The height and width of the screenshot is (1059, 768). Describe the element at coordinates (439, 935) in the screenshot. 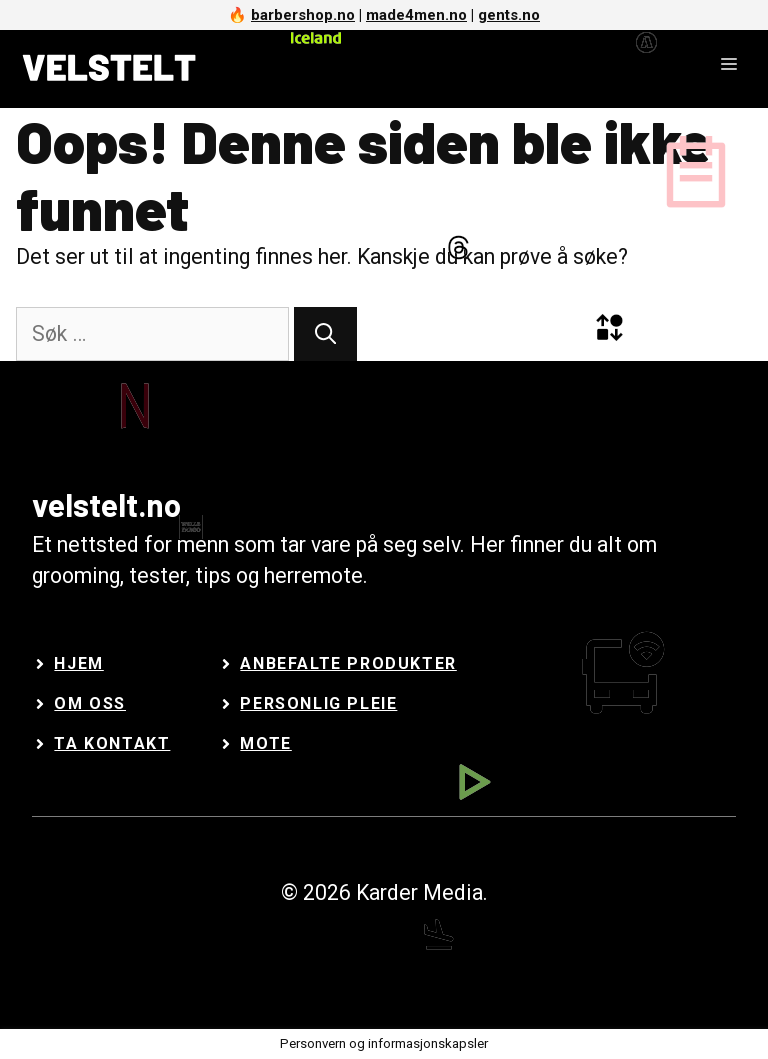

I see `indicates arriving flight status` at that location.